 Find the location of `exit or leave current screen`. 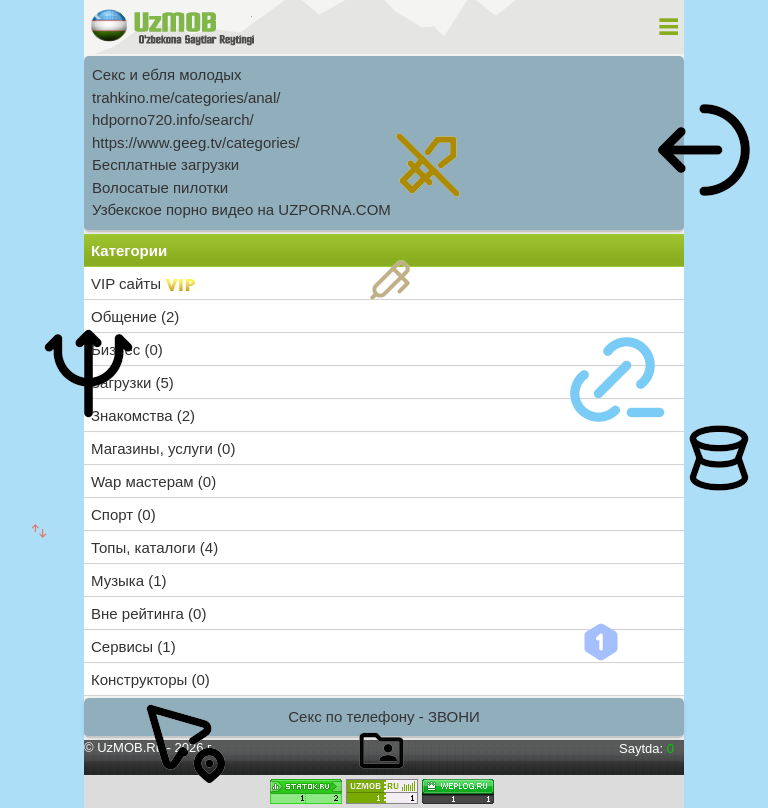

exit or leave current screen is located at coordinates (704, 150).